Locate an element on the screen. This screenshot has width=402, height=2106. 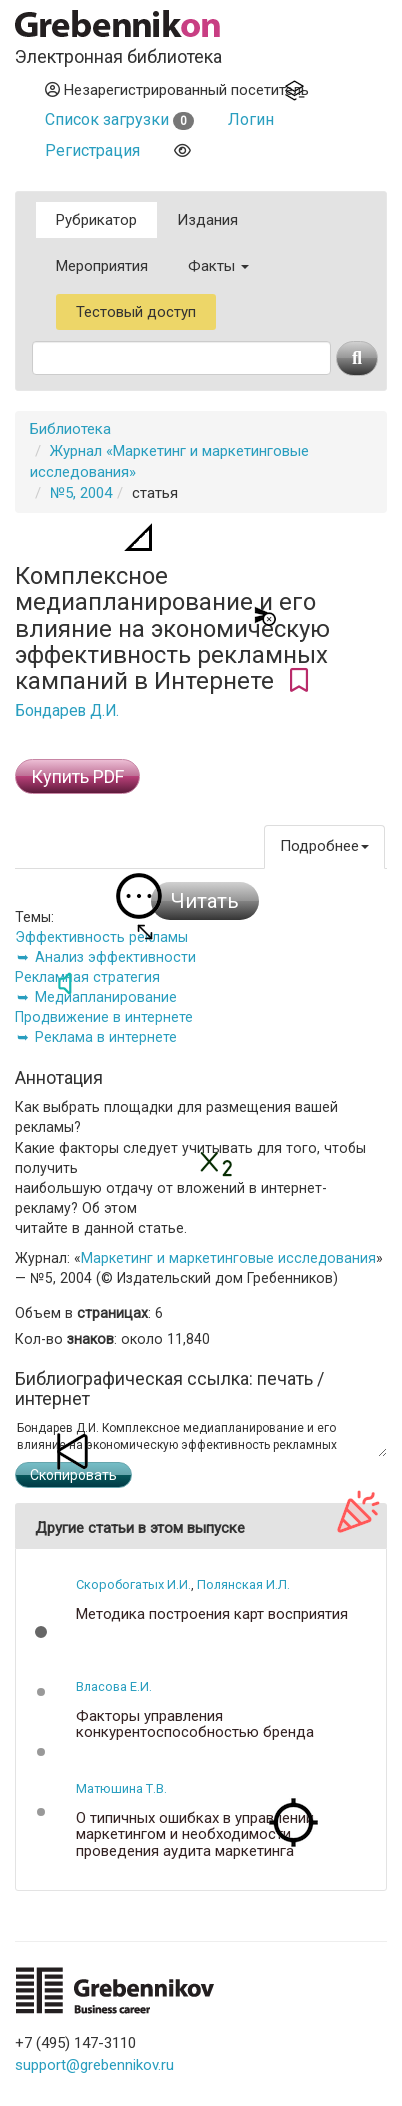
resize element diagonally is located at coordinates (145, 932).